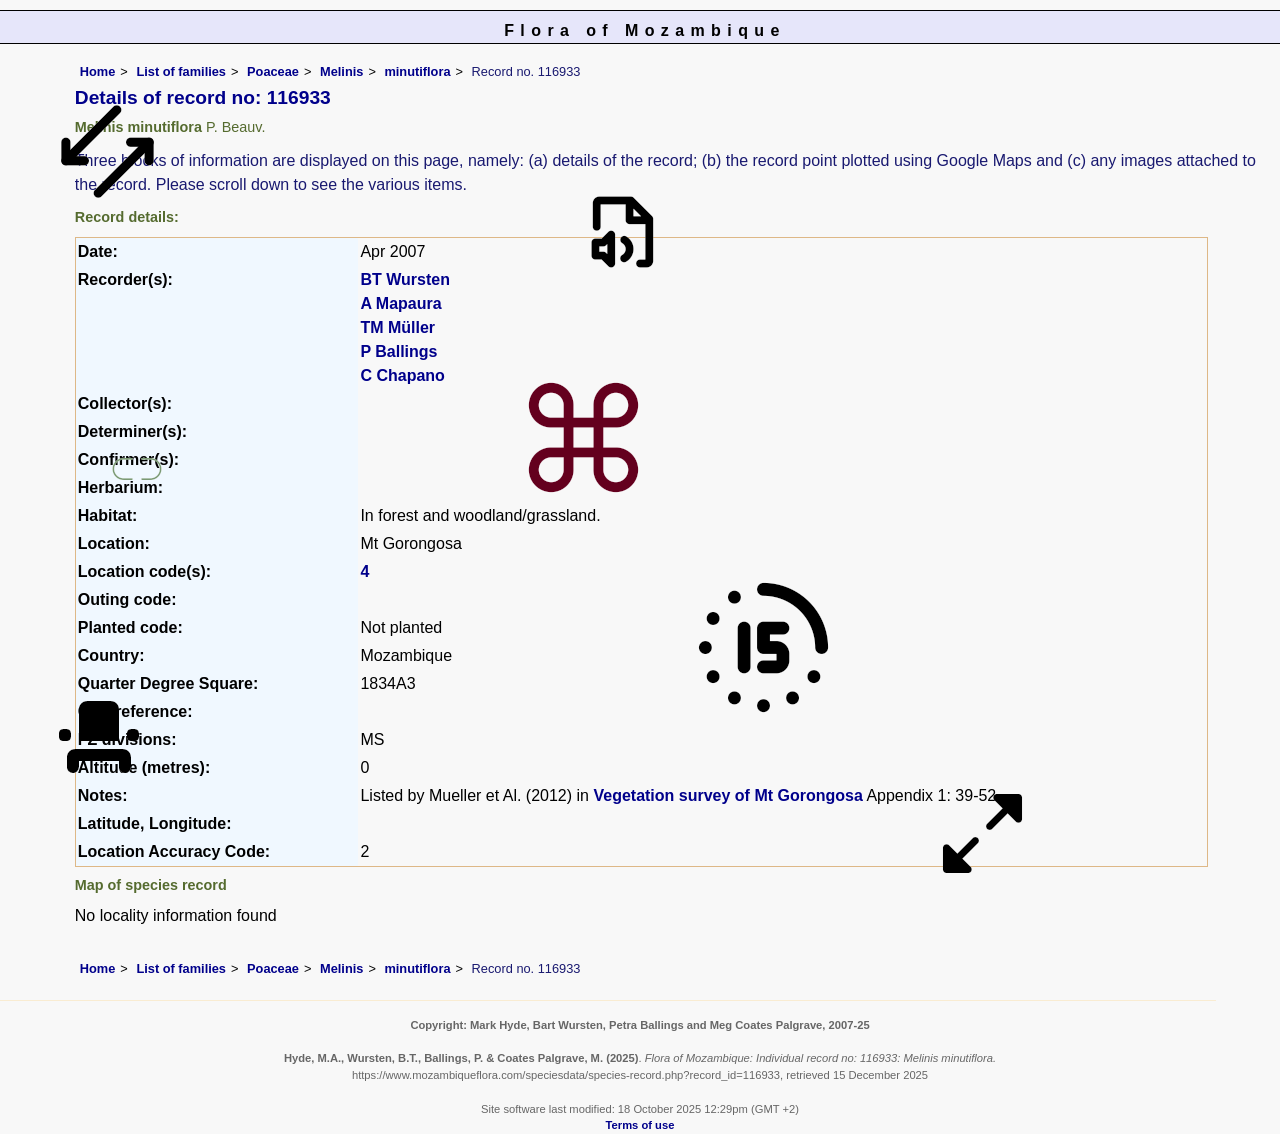 Image resolution: width=1280 pixels, height=1134 pixels. What do you see at coordinates (623, 232) in the screenshot?
I see `open an audio file` at bounding box center [623, 232].